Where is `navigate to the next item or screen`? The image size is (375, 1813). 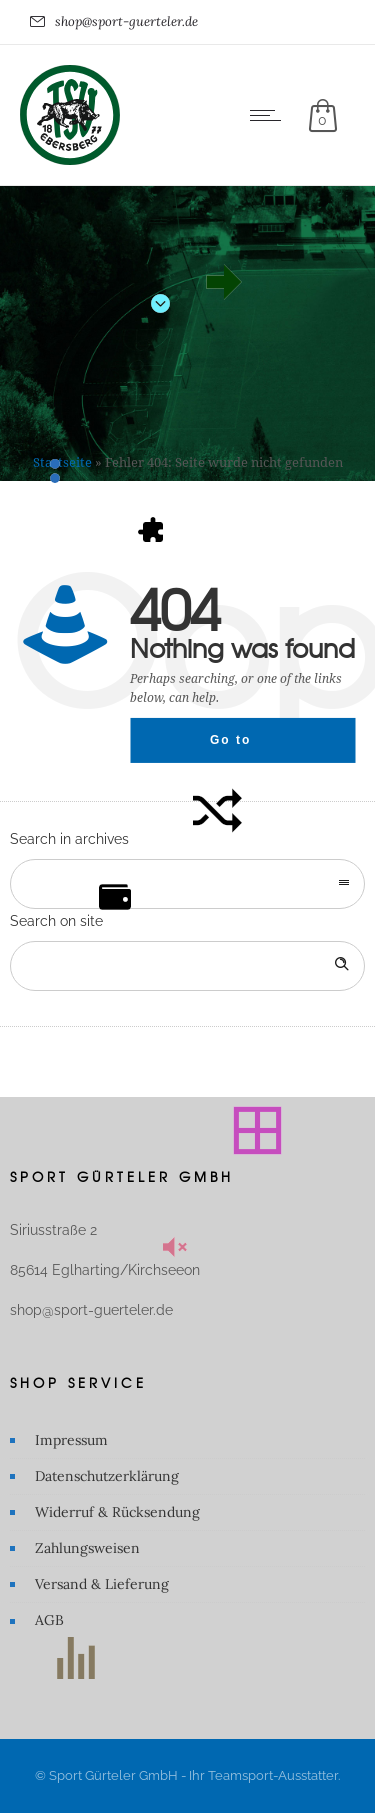 navigate to the next item or screen is located at coordinates (224, 282).